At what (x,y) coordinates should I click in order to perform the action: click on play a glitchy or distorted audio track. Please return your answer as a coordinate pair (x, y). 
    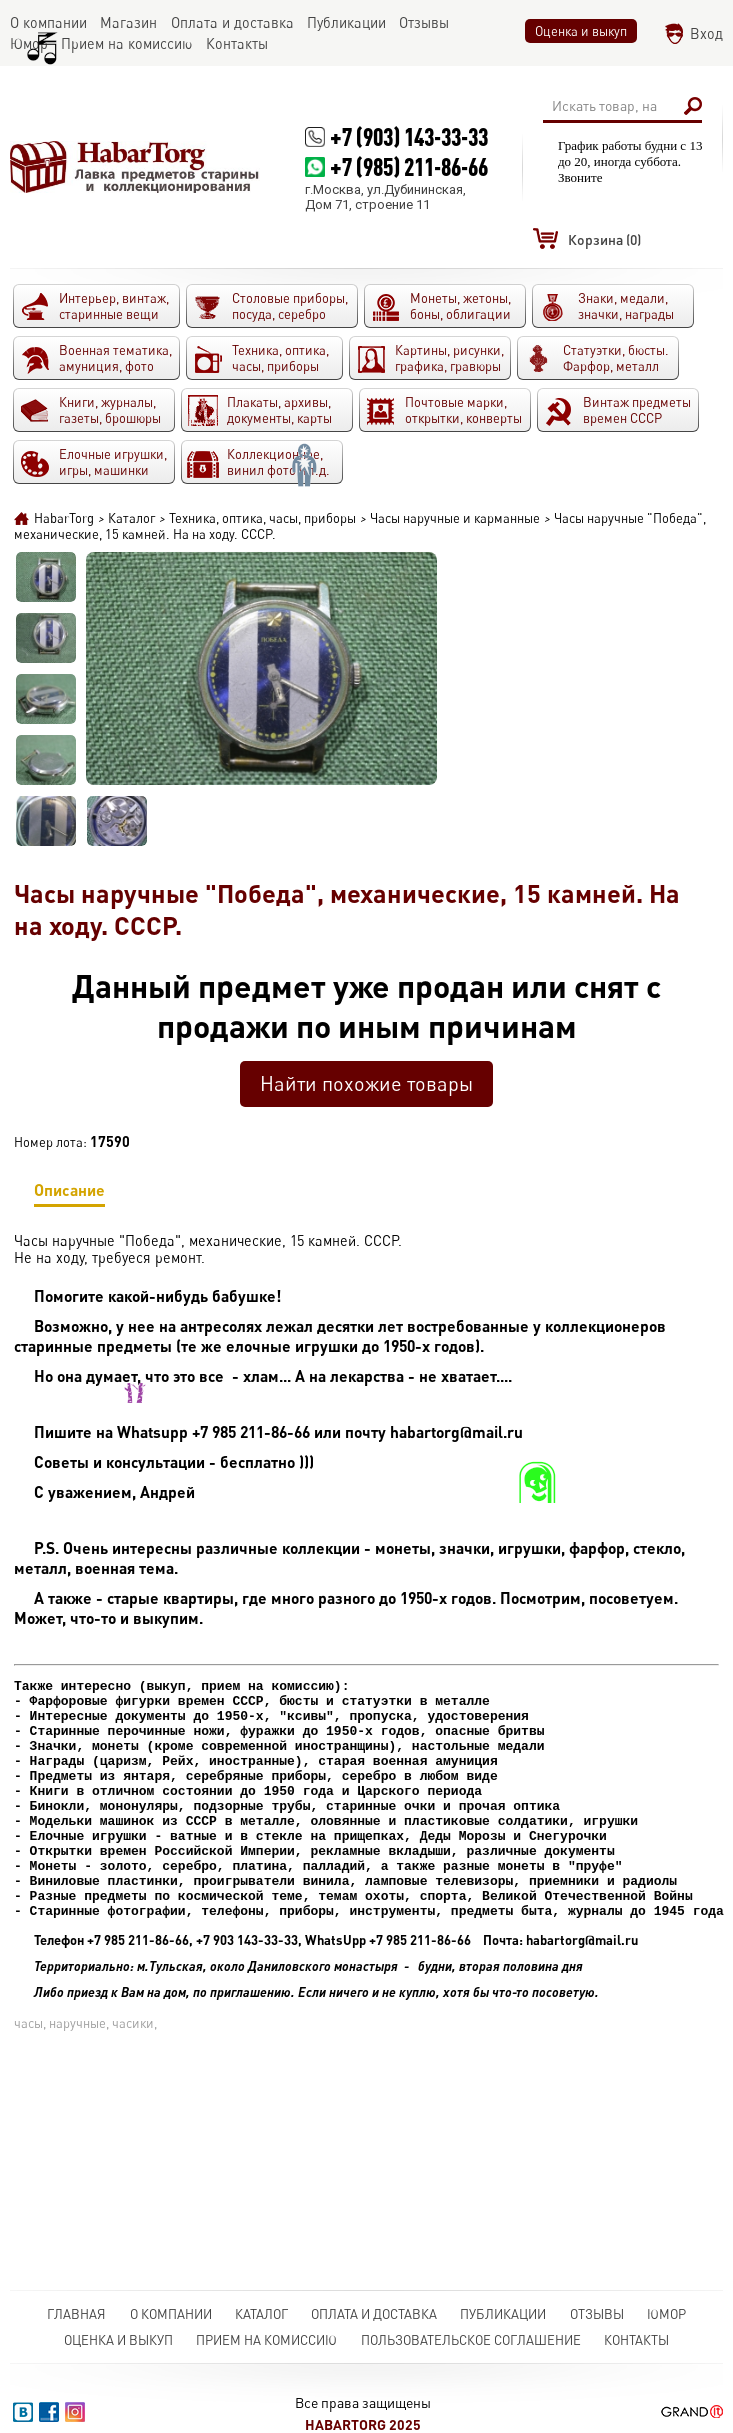
    Looking at the image, I should click on (42, 48).